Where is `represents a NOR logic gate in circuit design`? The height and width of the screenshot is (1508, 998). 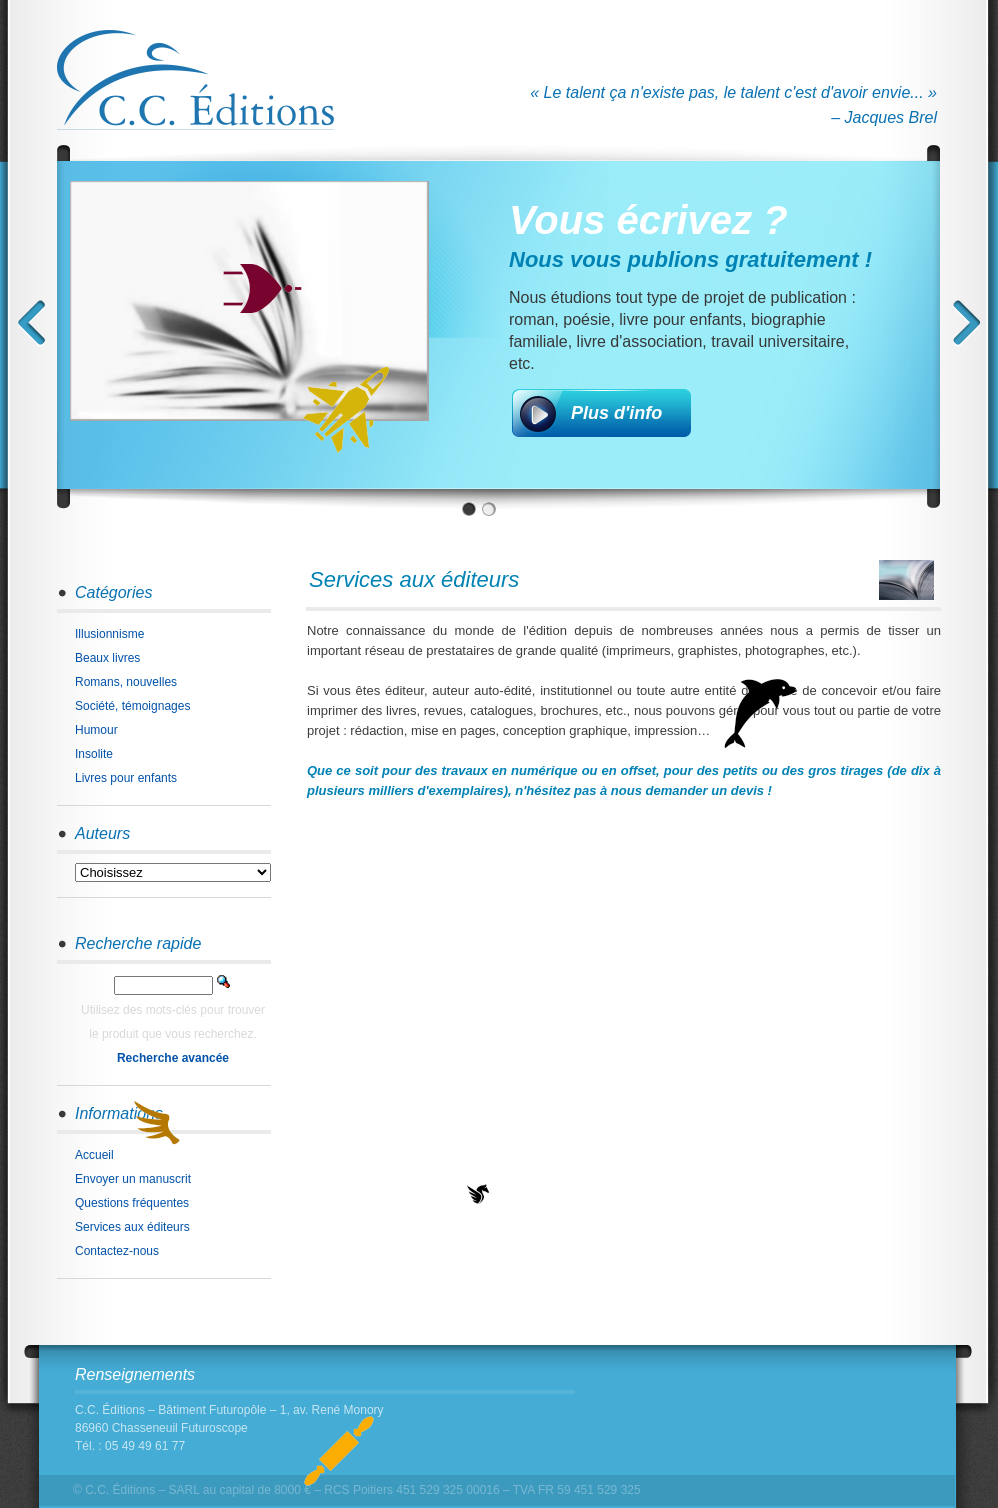 represents a NOR logic gate in circuit design is located at coordinates (262, 288).